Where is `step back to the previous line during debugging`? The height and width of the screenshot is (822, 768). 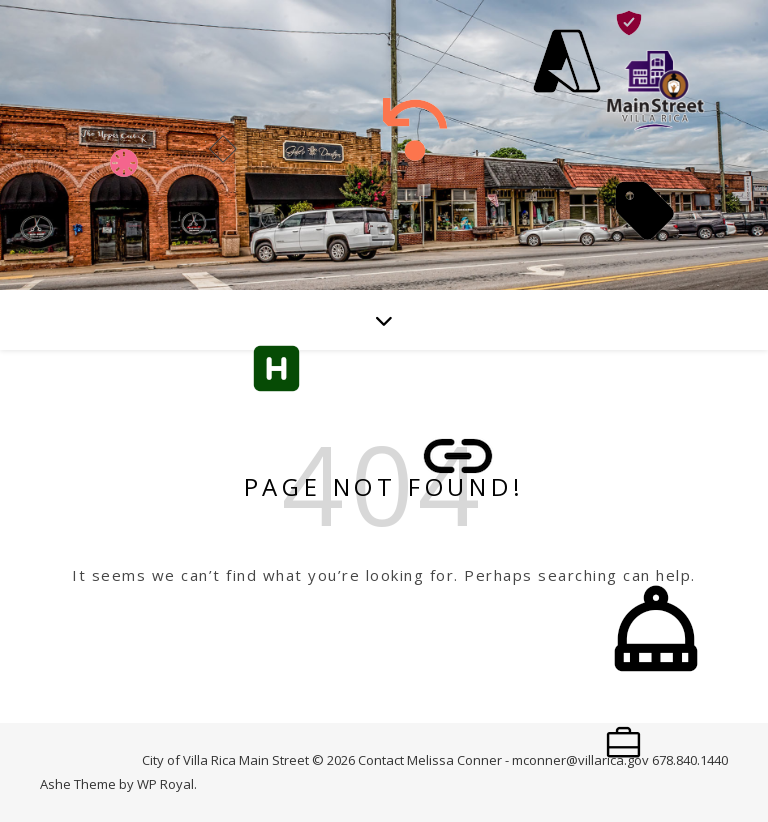
step back to the previous line during debugging is located at coordinates (415, 130).